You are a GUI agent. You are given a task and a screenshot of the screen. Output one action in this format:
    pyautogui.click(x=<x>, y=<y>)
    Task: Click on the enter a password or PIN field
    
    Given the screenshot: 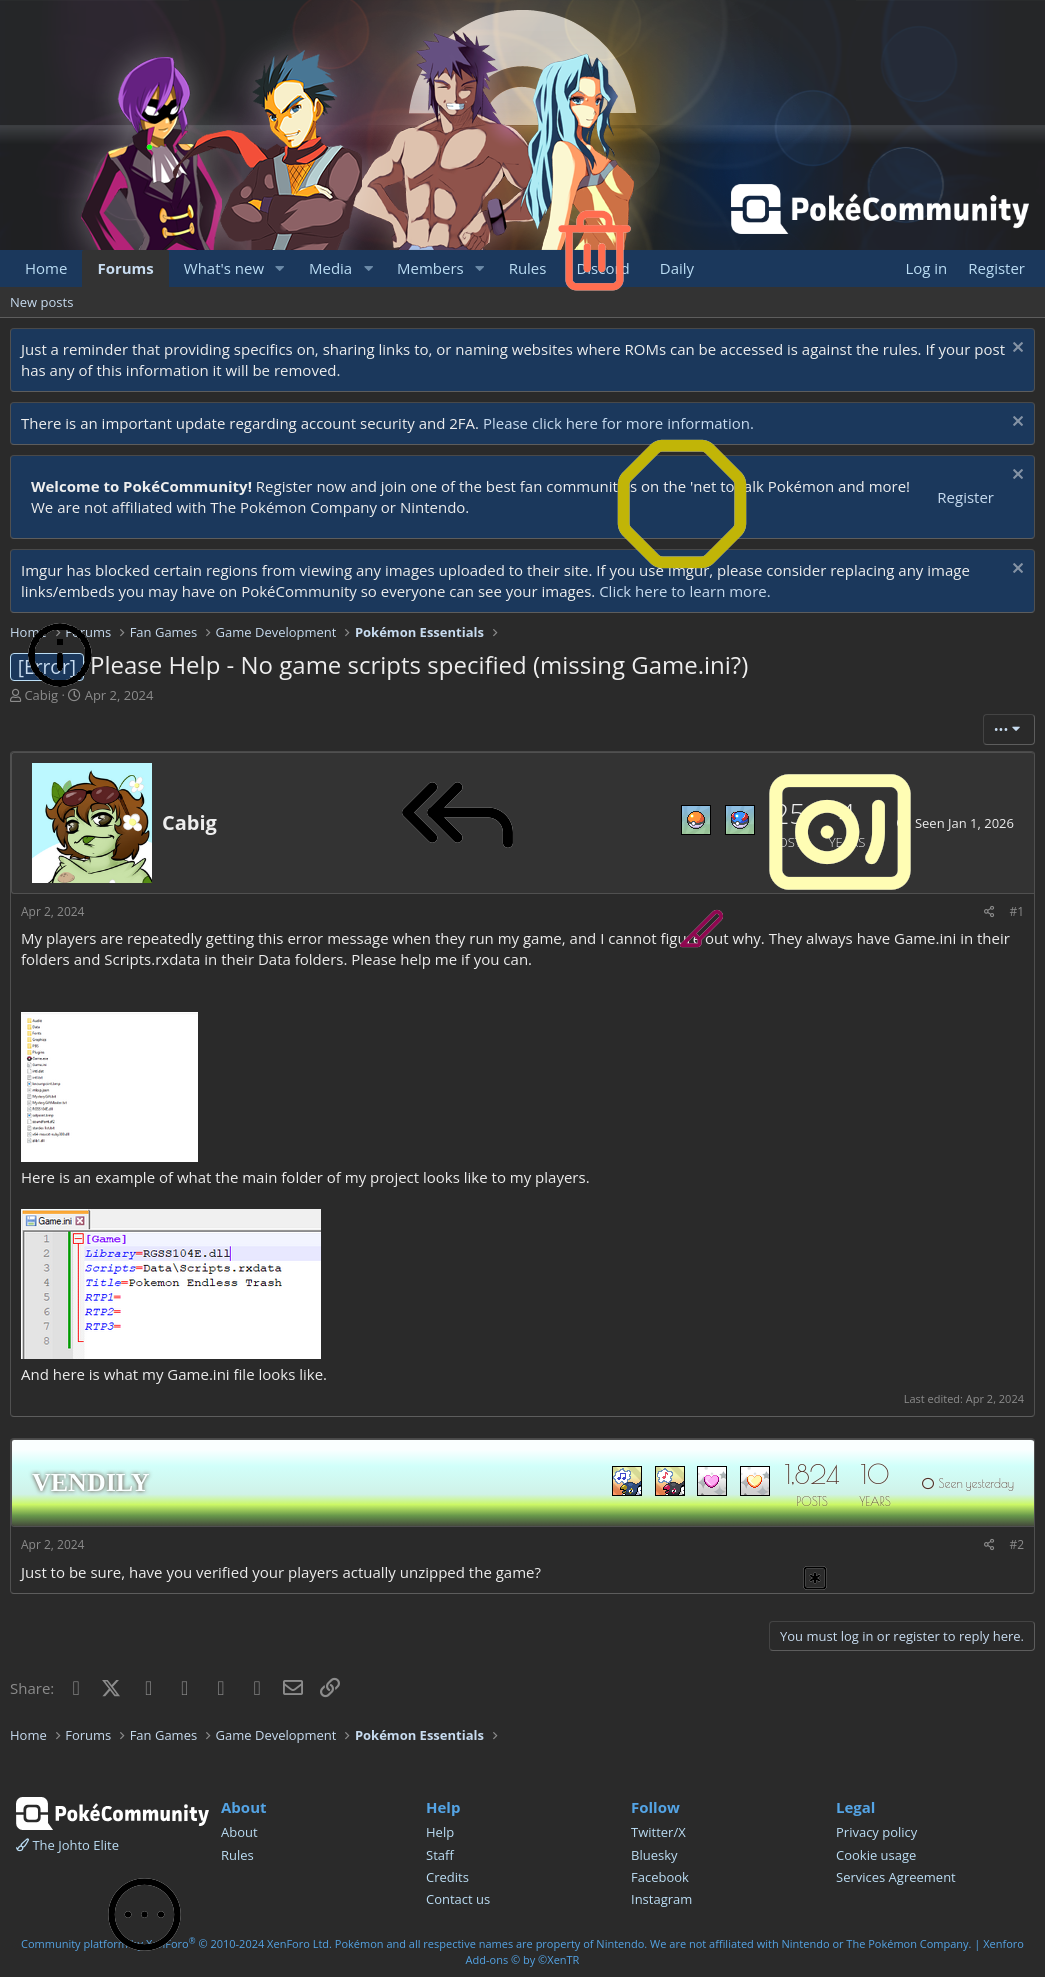 What is the action you would take?
    pyautogui.click(x=815, y=1578)
    